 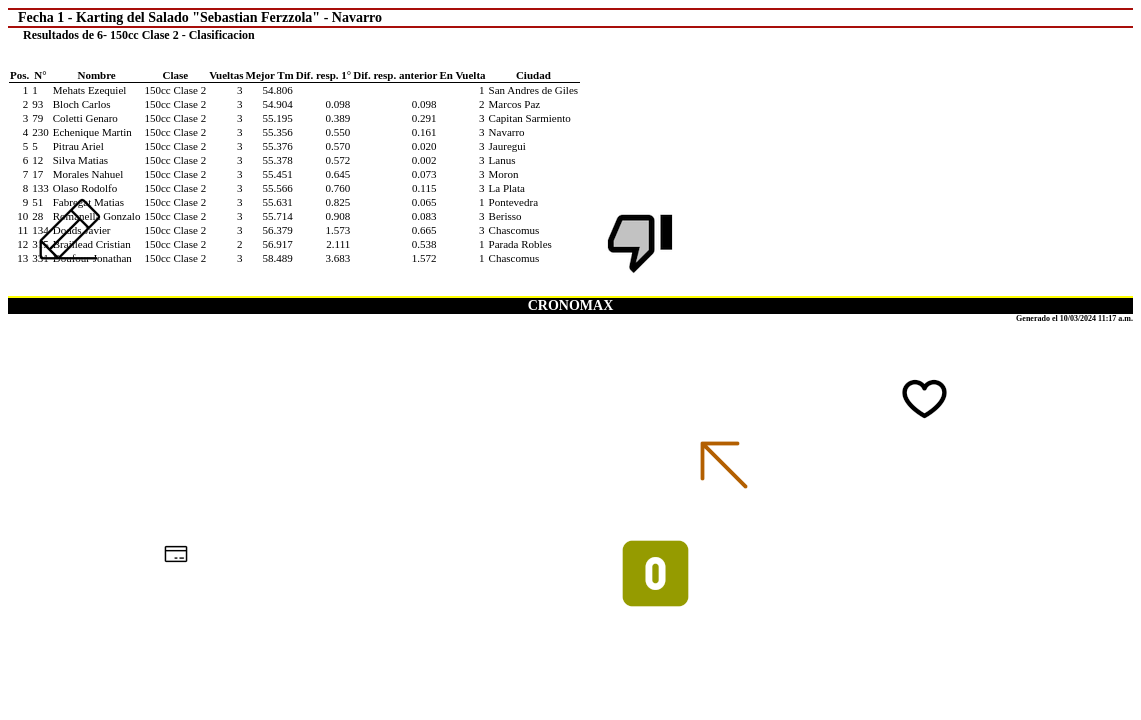 I want to click on navigate back or return to previous screen, so click(x=724, y=465).